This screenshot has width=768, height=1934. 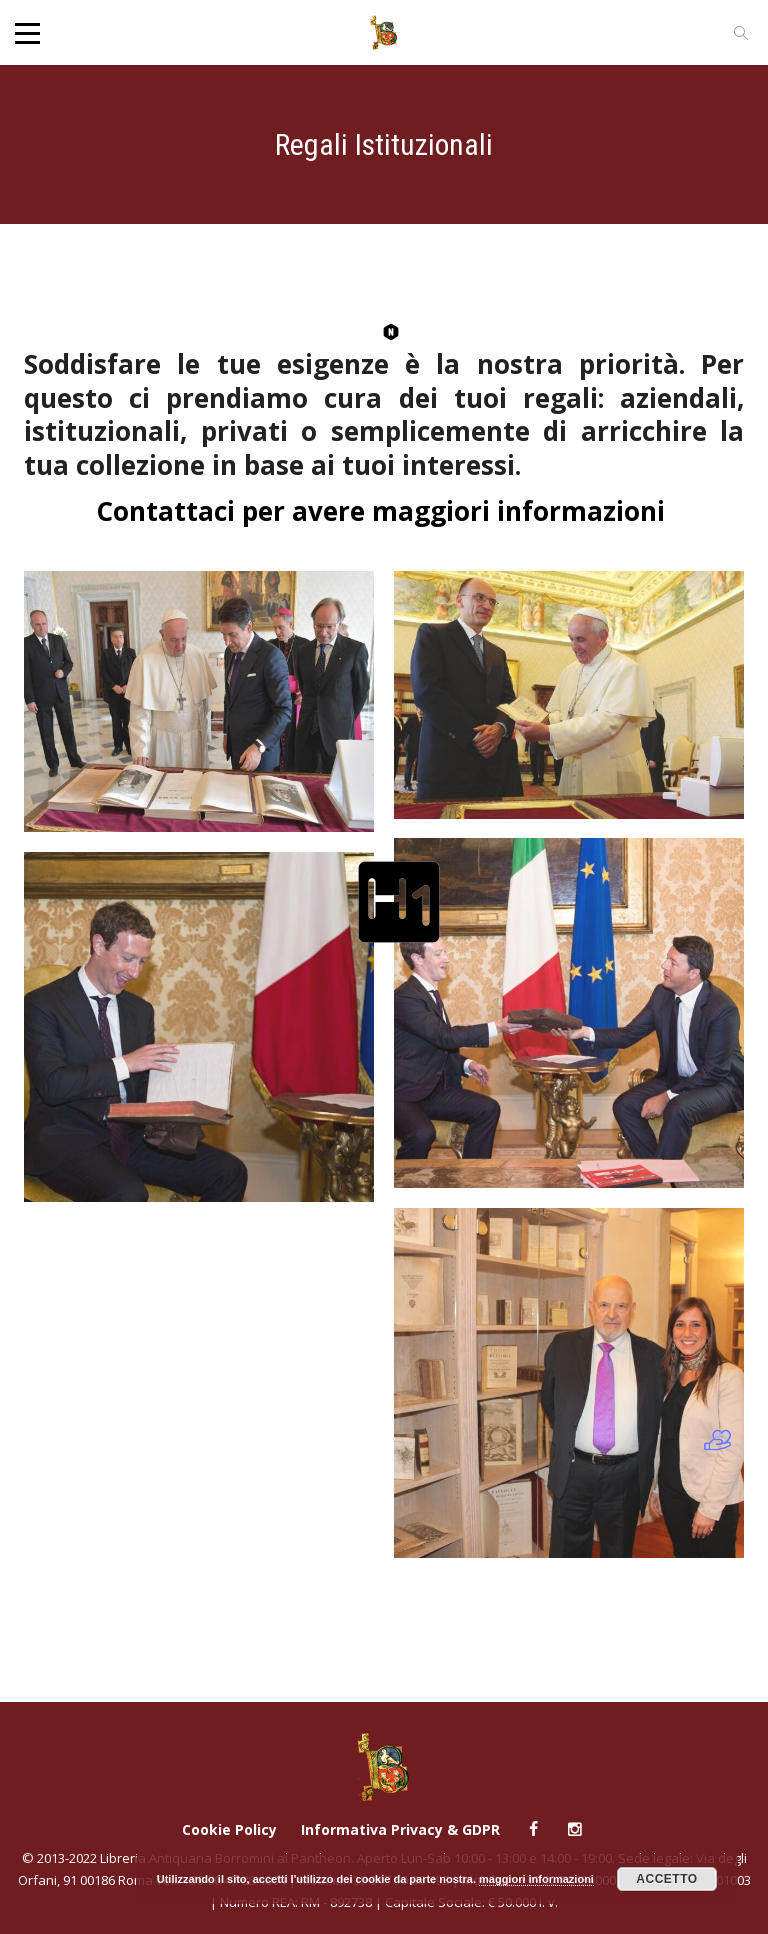 I want to click on donate or give to charity, so click(x=718, y=1440).